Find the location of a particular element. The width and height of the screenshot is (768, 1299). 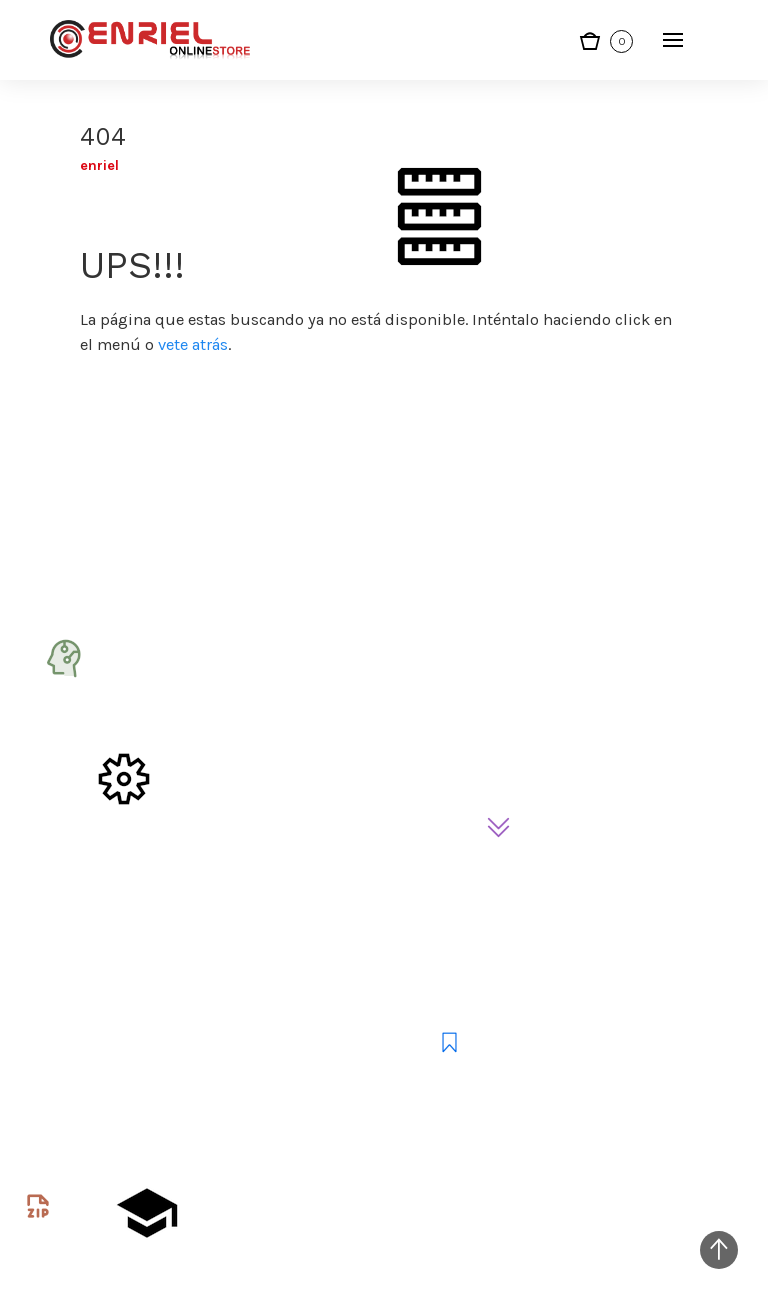

bookmark this item for later is located at coordinates (449, 1042).